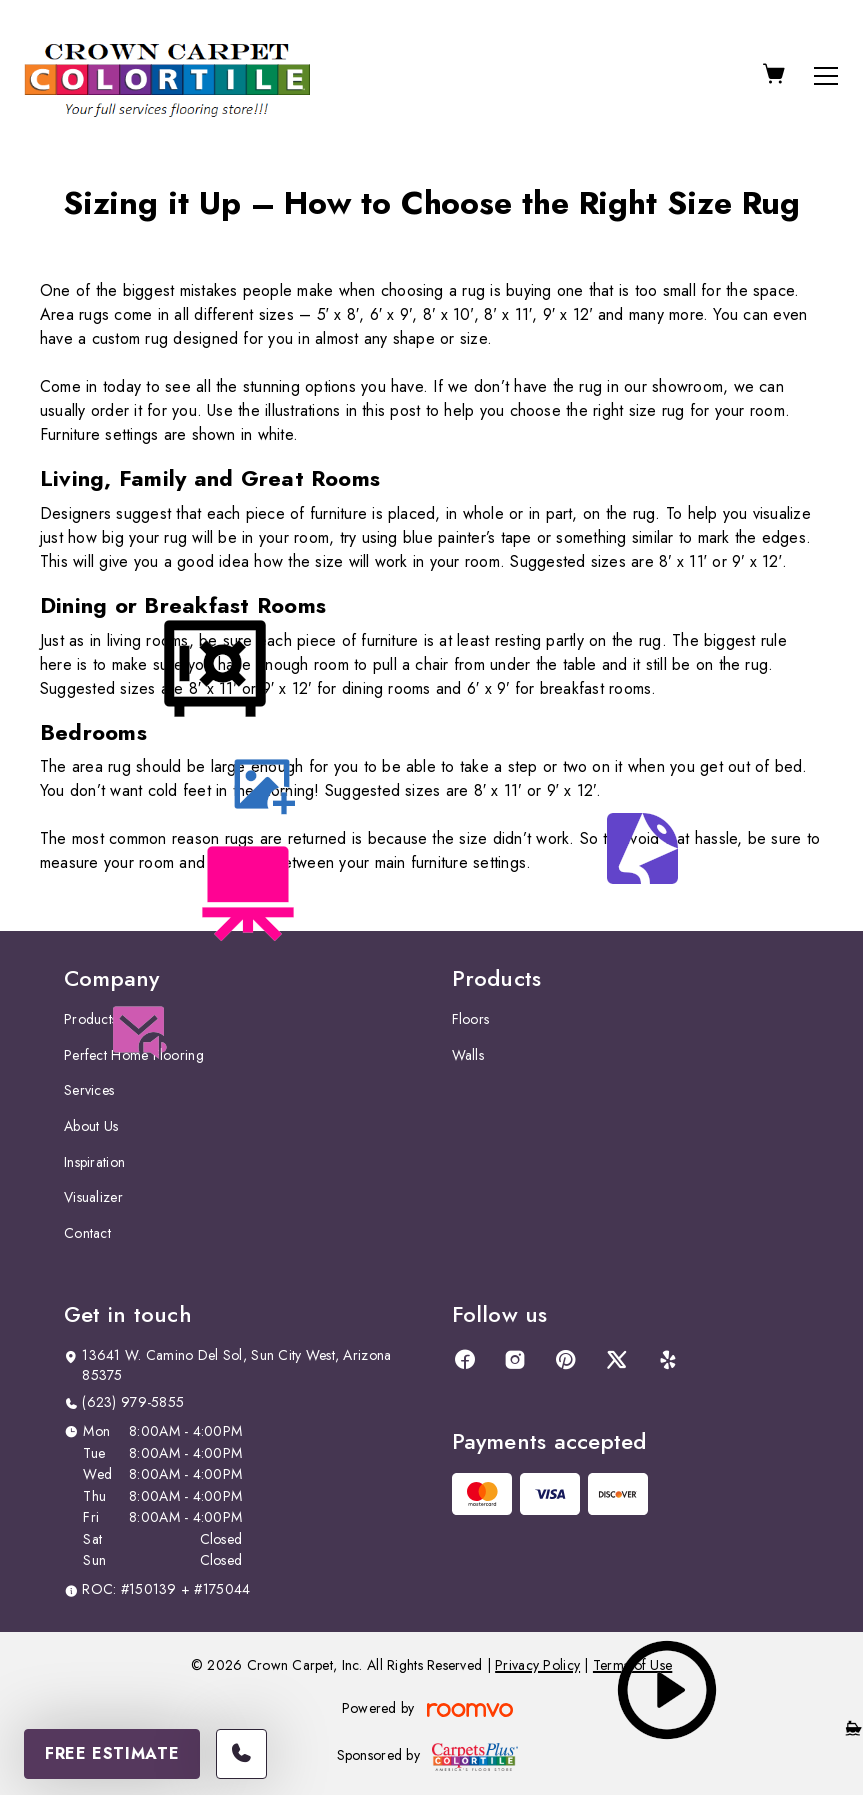 This screenshot has width=863, height=1795. I want to click on play media or video content, so click(667, 1690).